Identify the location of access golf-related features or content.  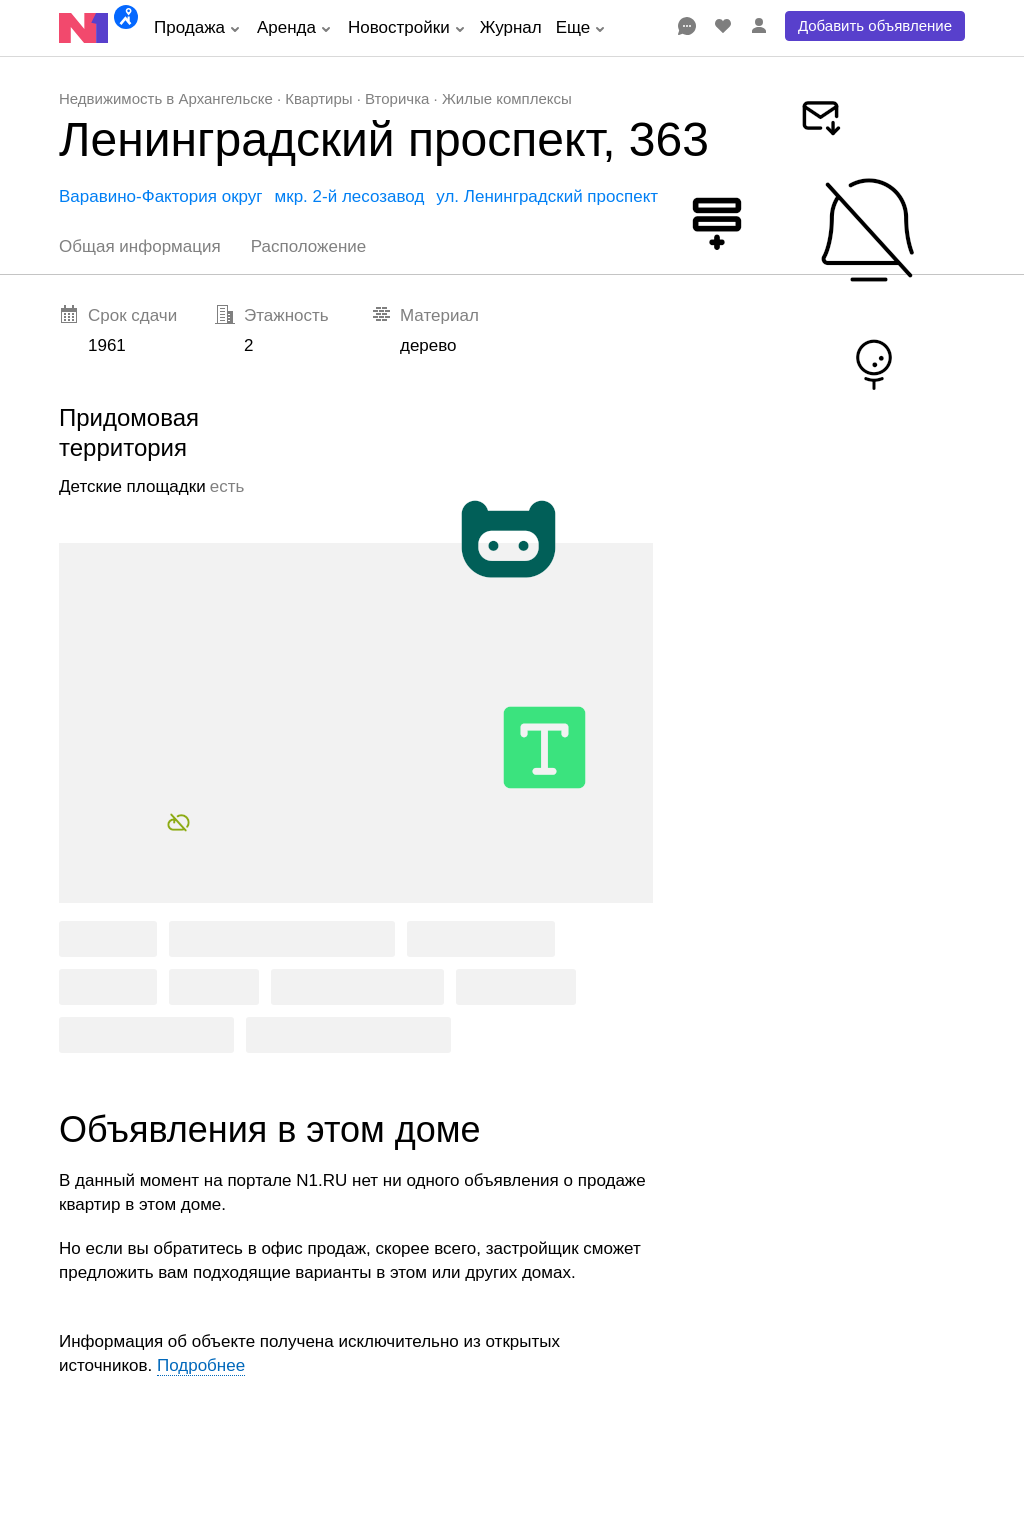
(874, 364).